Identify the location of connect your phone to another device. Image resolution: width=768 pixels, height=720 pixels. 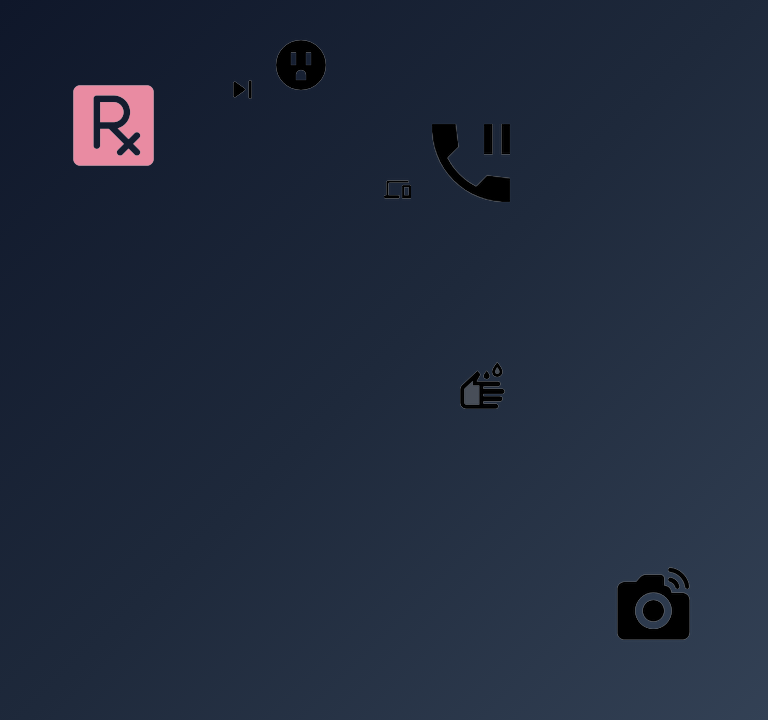
(397, 189).